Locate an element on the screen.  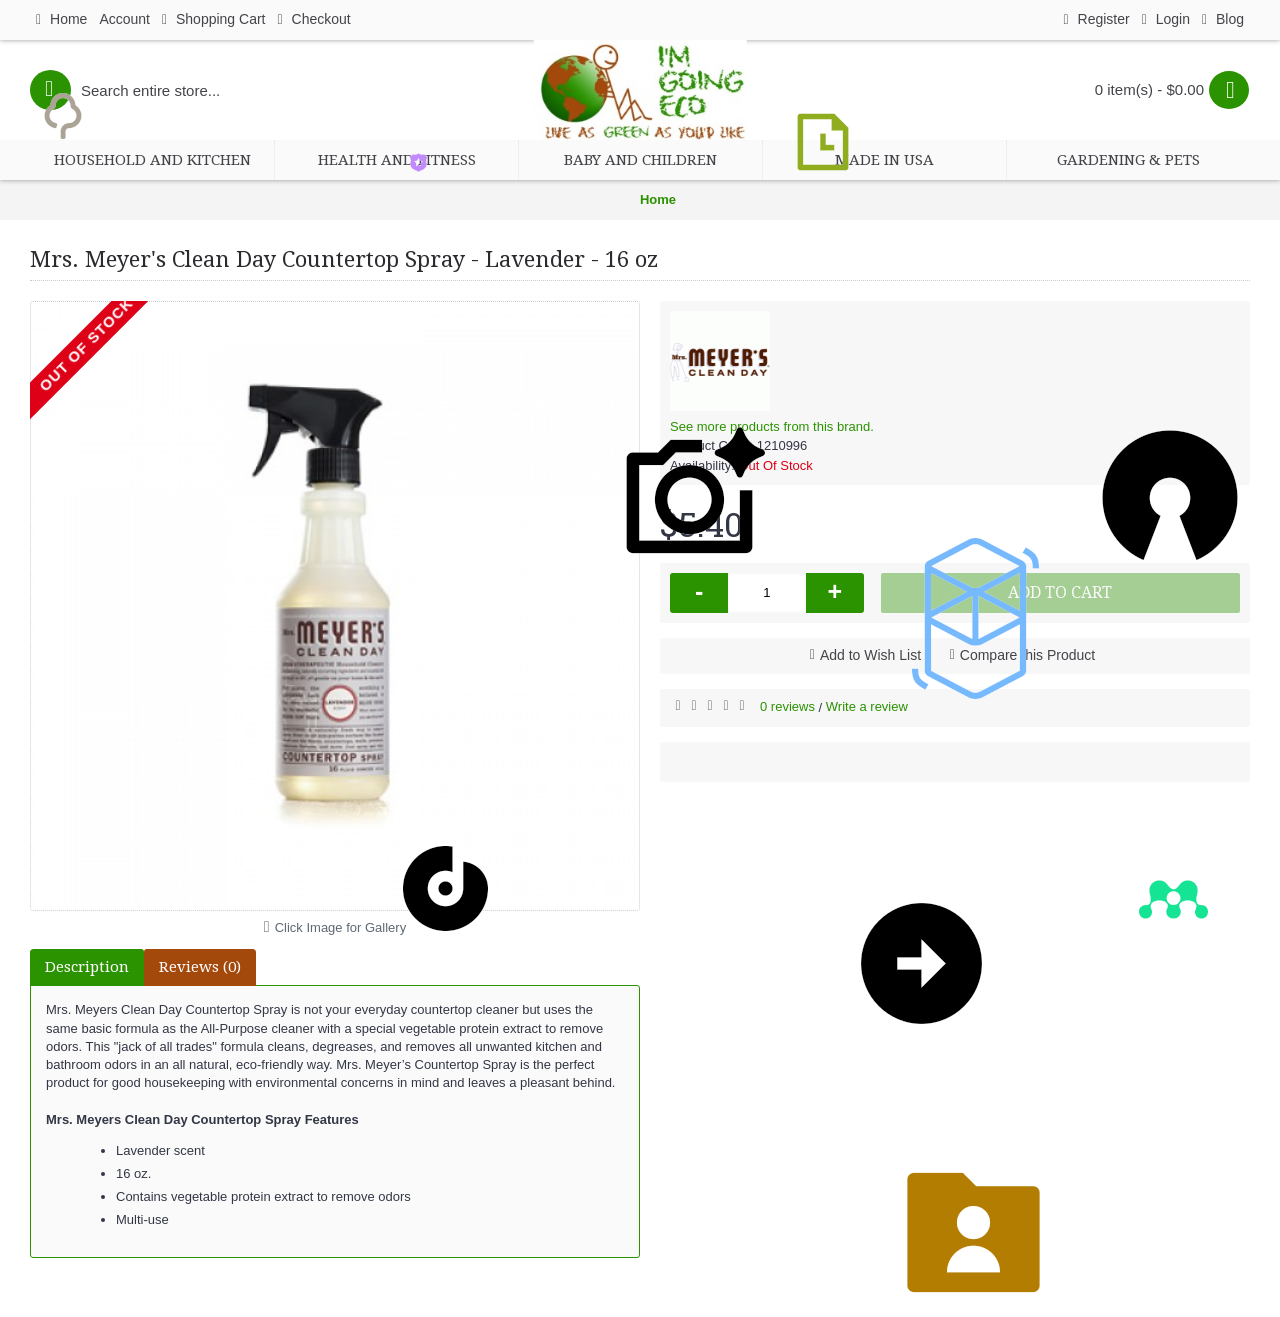
indicates open-source software or project is located at coordinates (1170, 498).